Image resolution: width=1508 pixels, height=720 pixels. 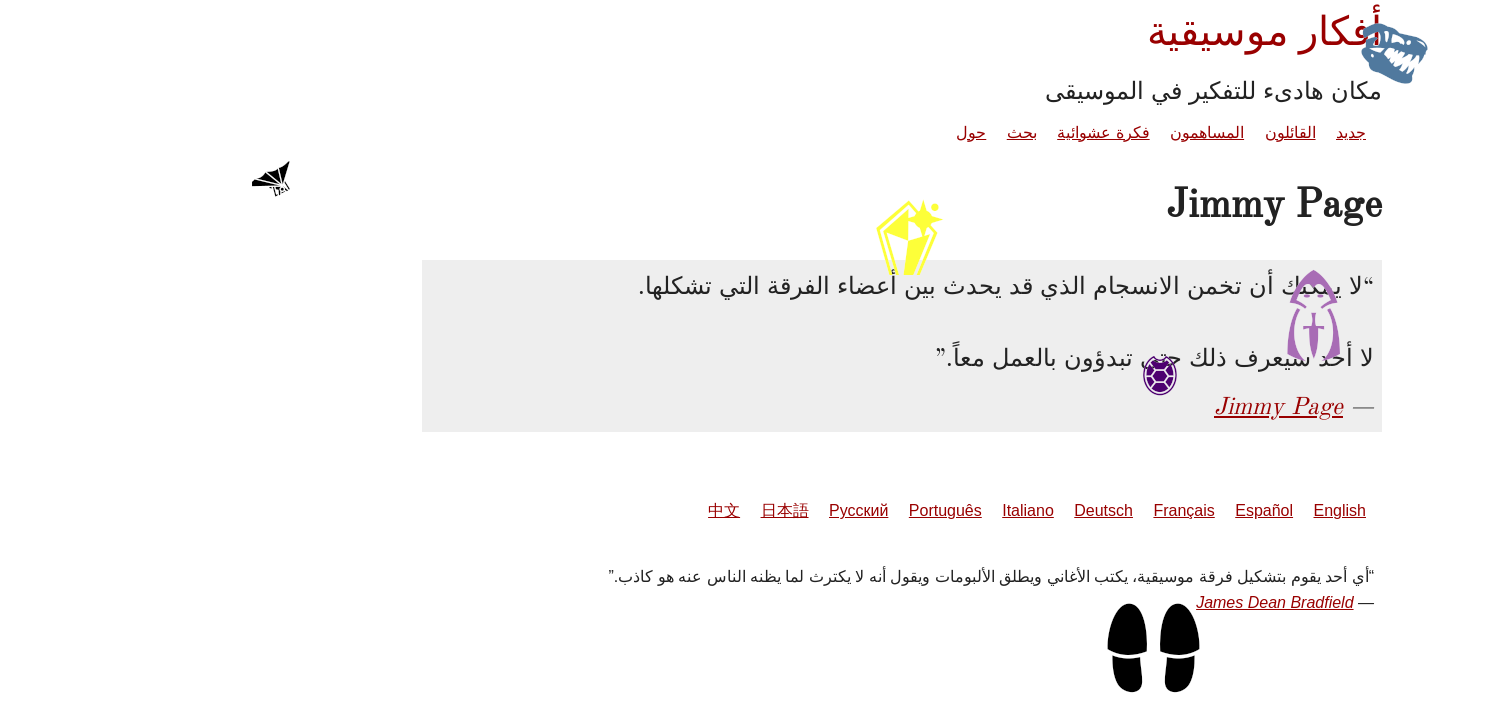 What do you see at coordinates (1394, 53) in the screenshot?
I see `access dinosaur or paleontology content` at bounding box center [1394, 53].